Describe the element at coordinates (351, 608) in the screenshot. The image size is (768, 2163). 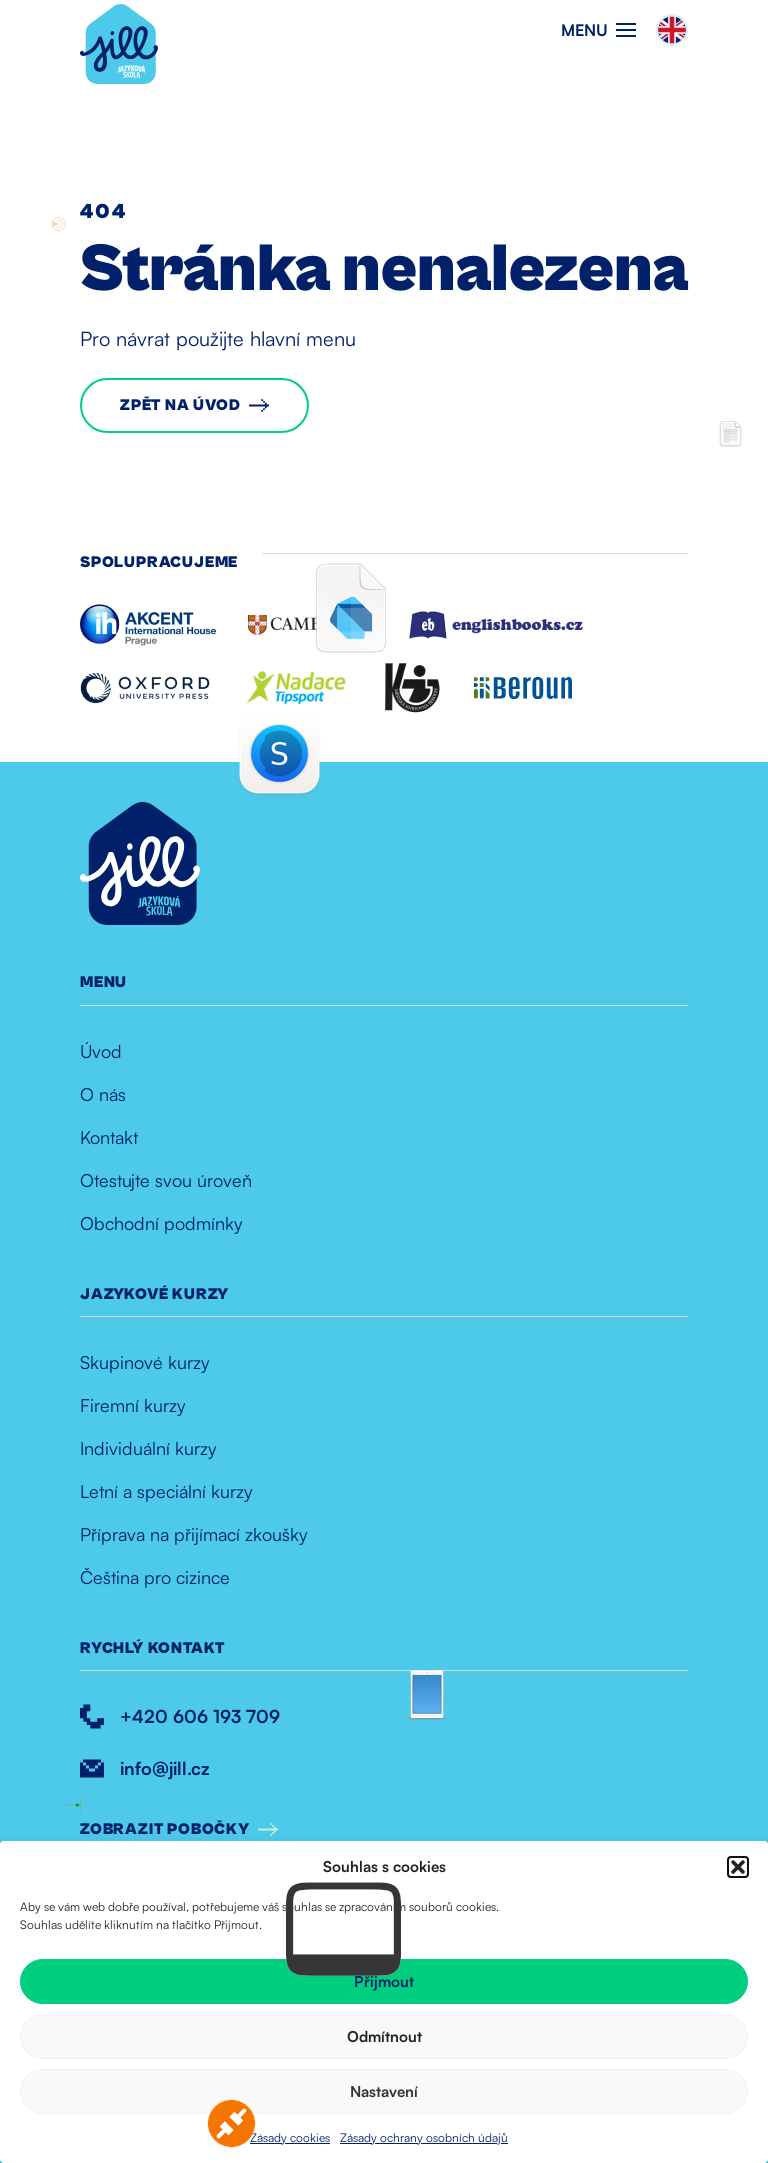
I see `dart programming language source file` at that location.